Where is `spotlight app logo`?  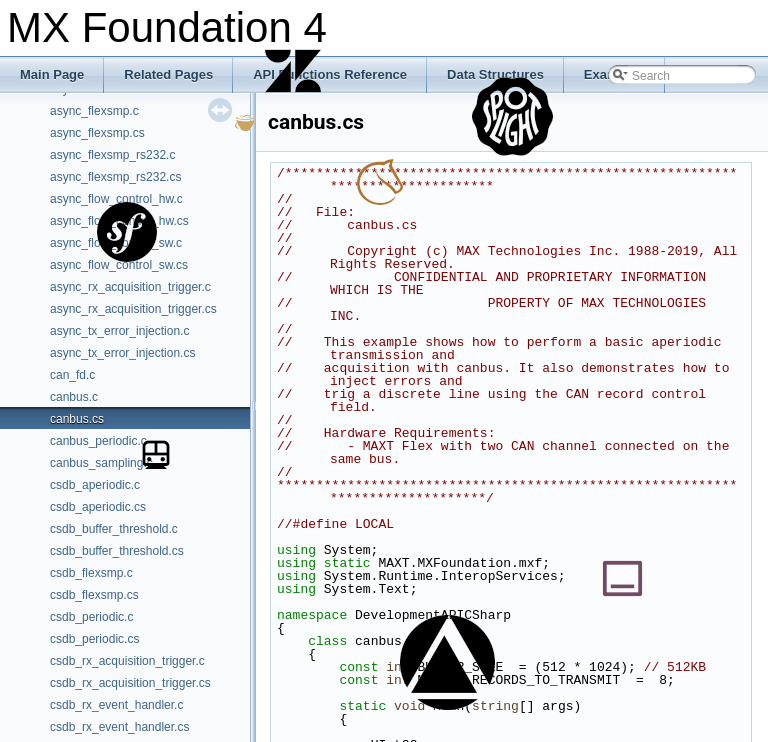 spotlight app logo is located at coordinates (512, 116).